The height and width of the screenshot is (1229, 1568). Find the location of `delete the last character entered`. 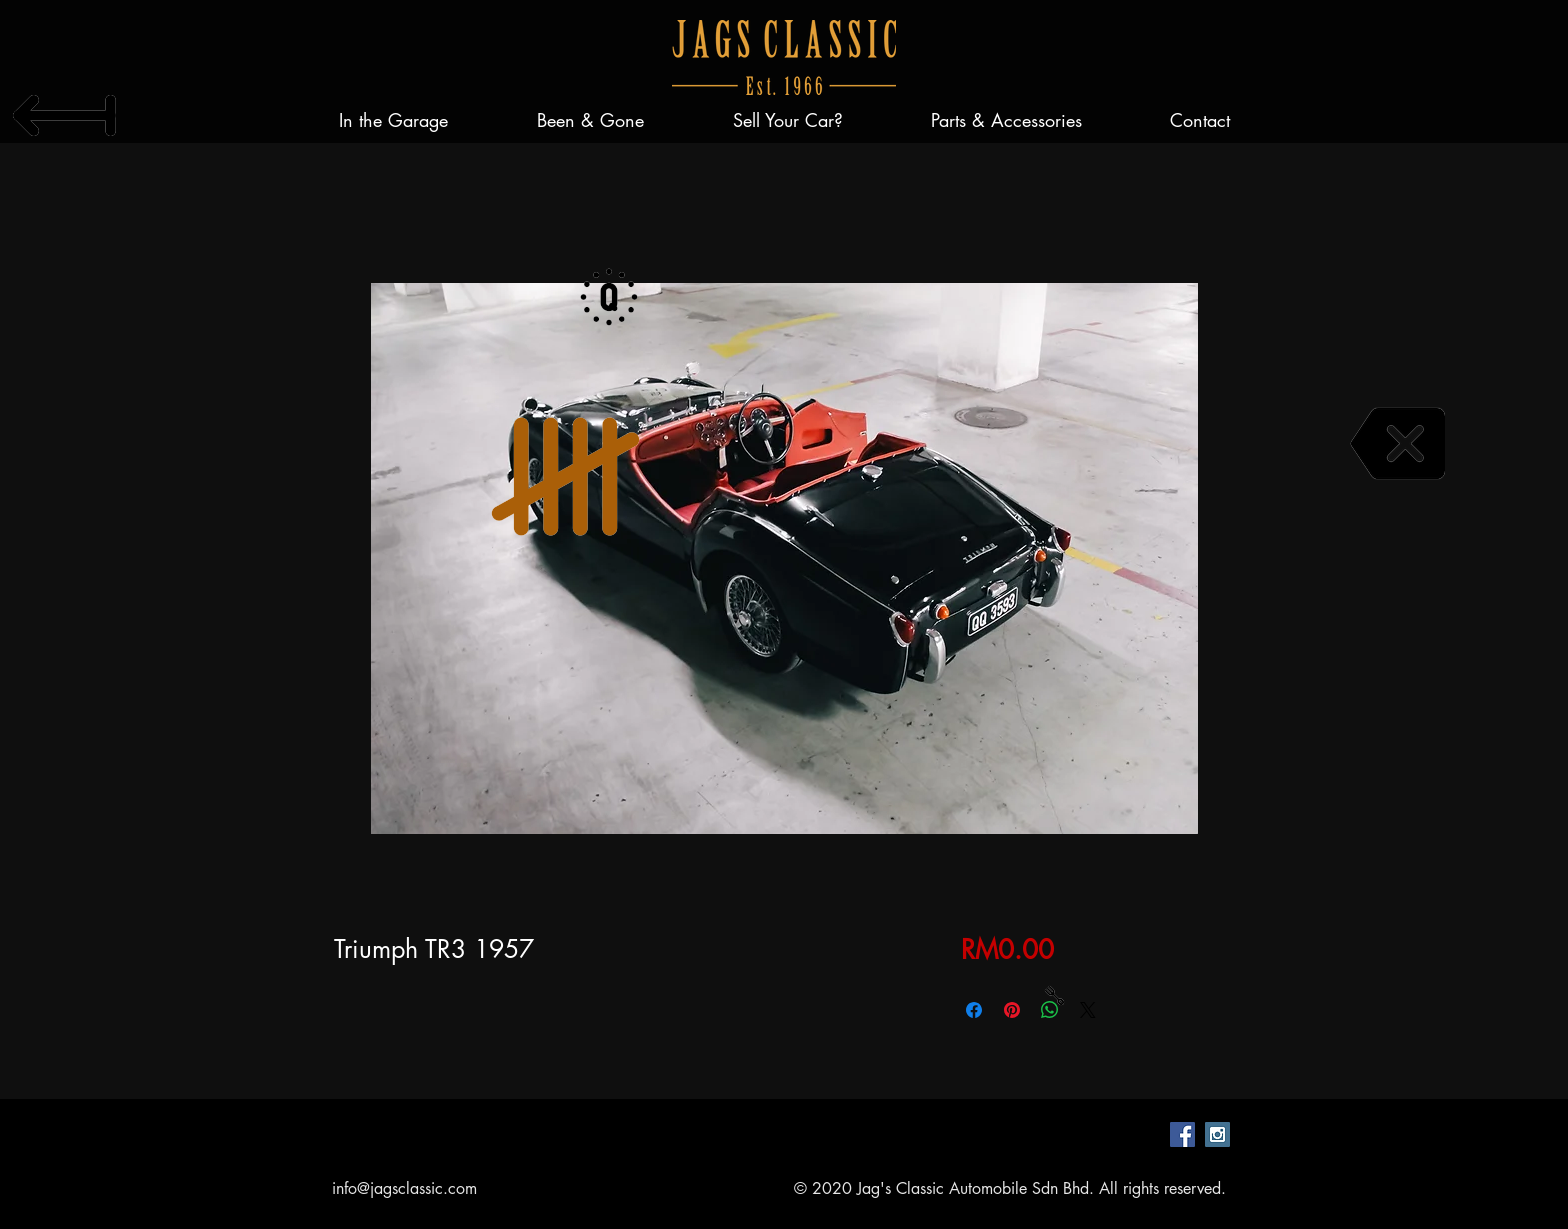

delete the last character entered is located at coordinates (1397, 443).